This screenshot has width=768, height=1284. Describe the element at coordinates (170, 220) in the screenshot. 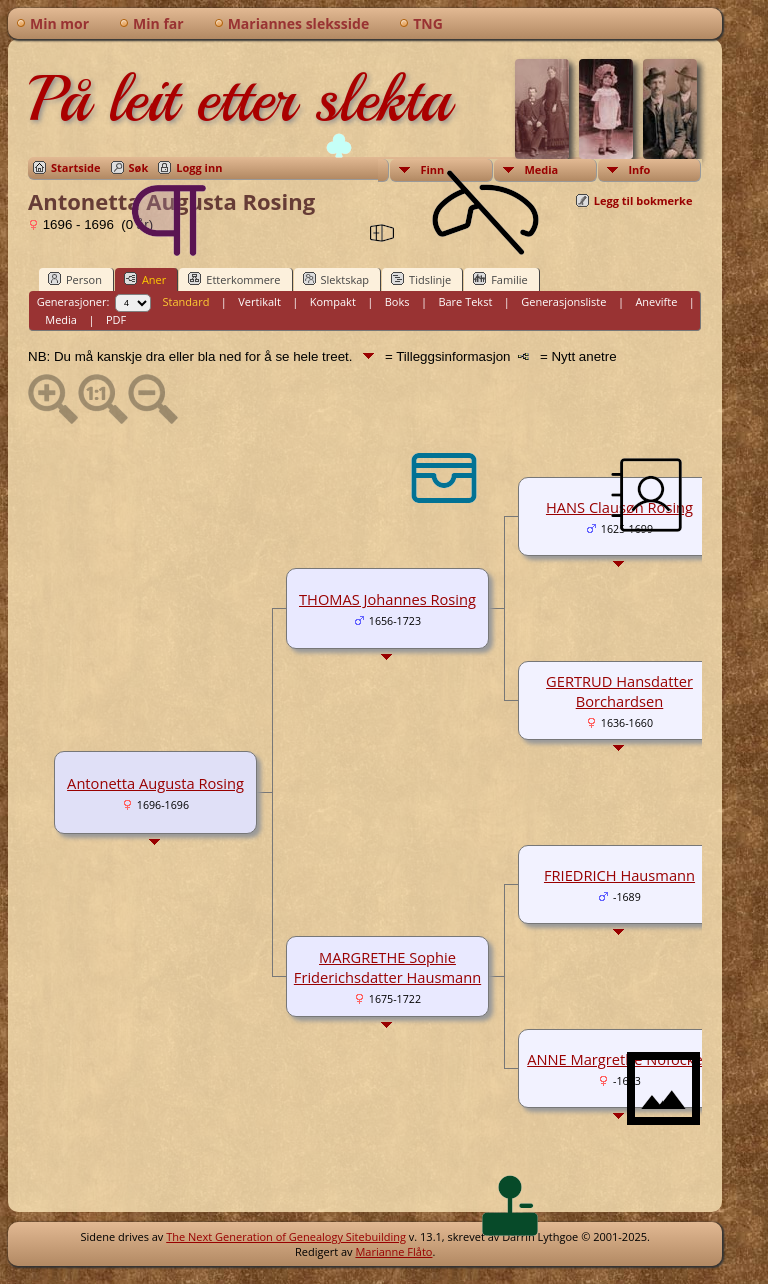

I see `insert a paragraph break` at that location.